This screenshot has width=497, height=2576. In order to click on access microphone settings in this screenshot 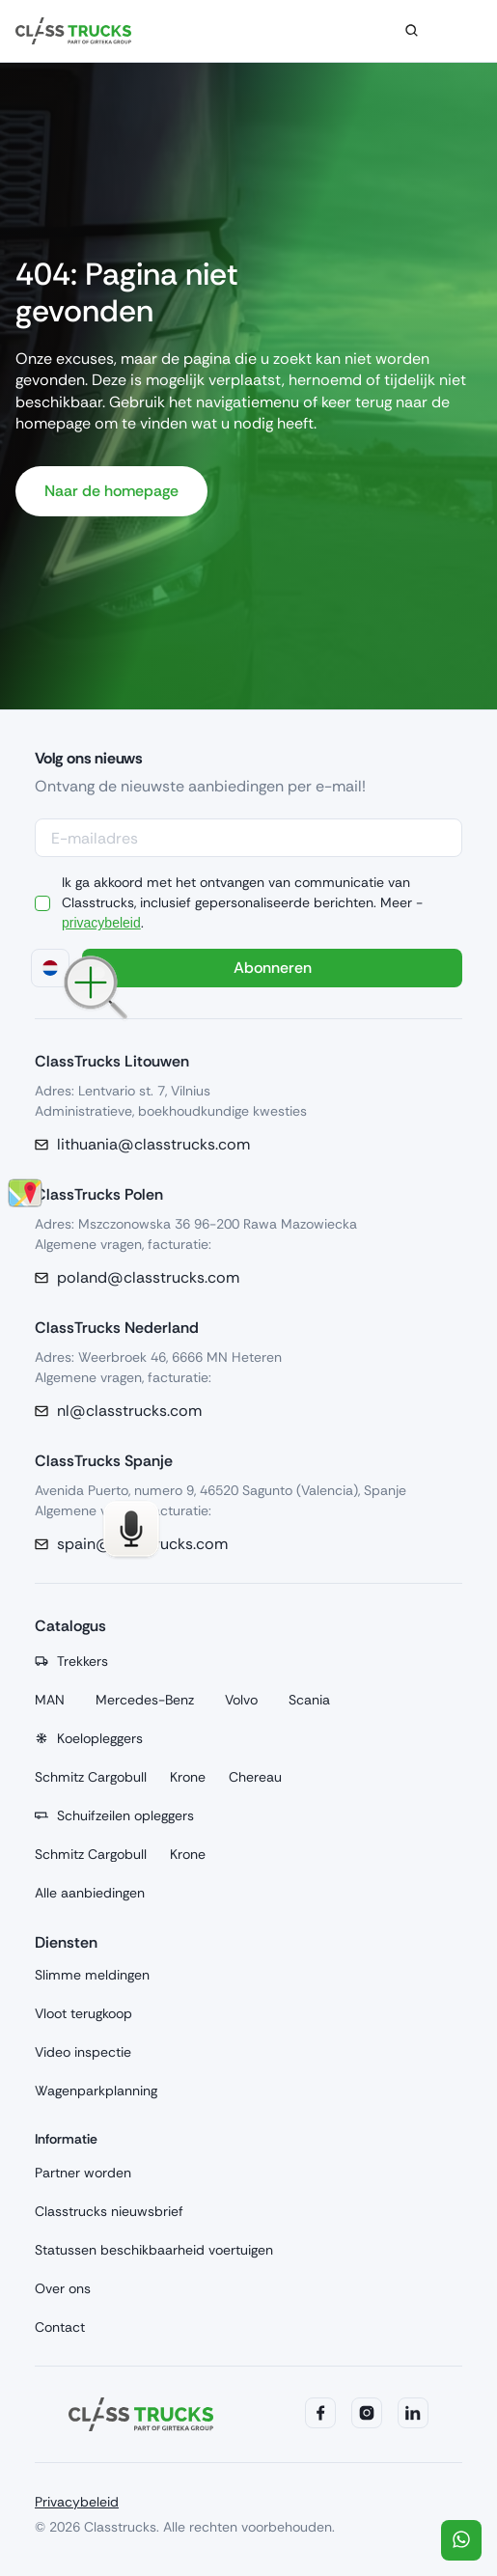, I will do `click(131, 1529)`.